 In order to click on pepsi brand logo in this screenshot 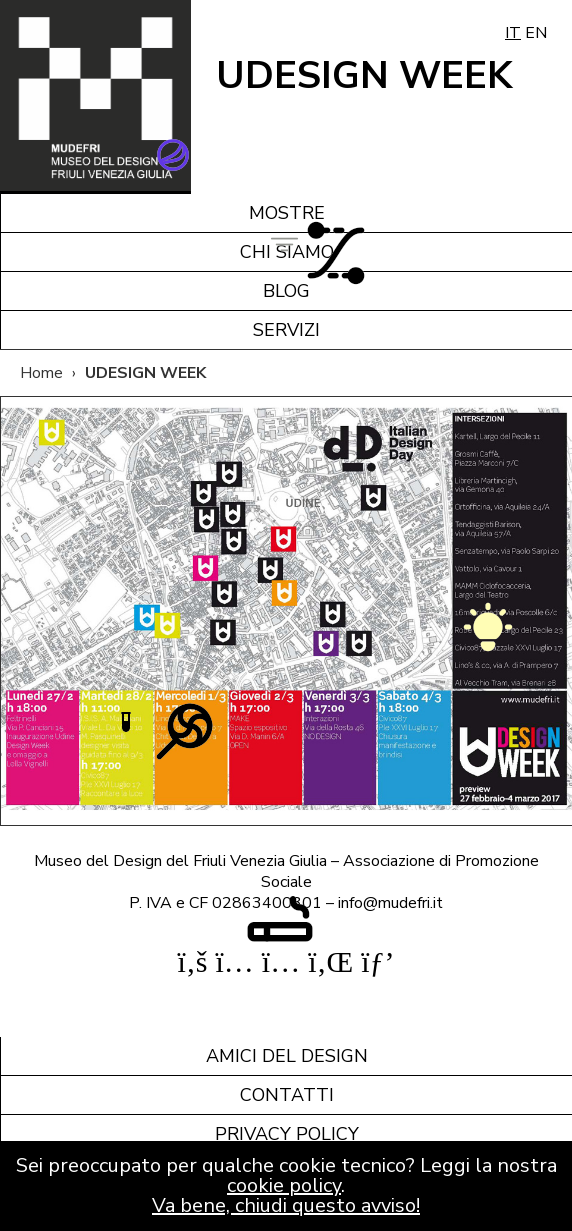, I will do `click(173, 155)`.